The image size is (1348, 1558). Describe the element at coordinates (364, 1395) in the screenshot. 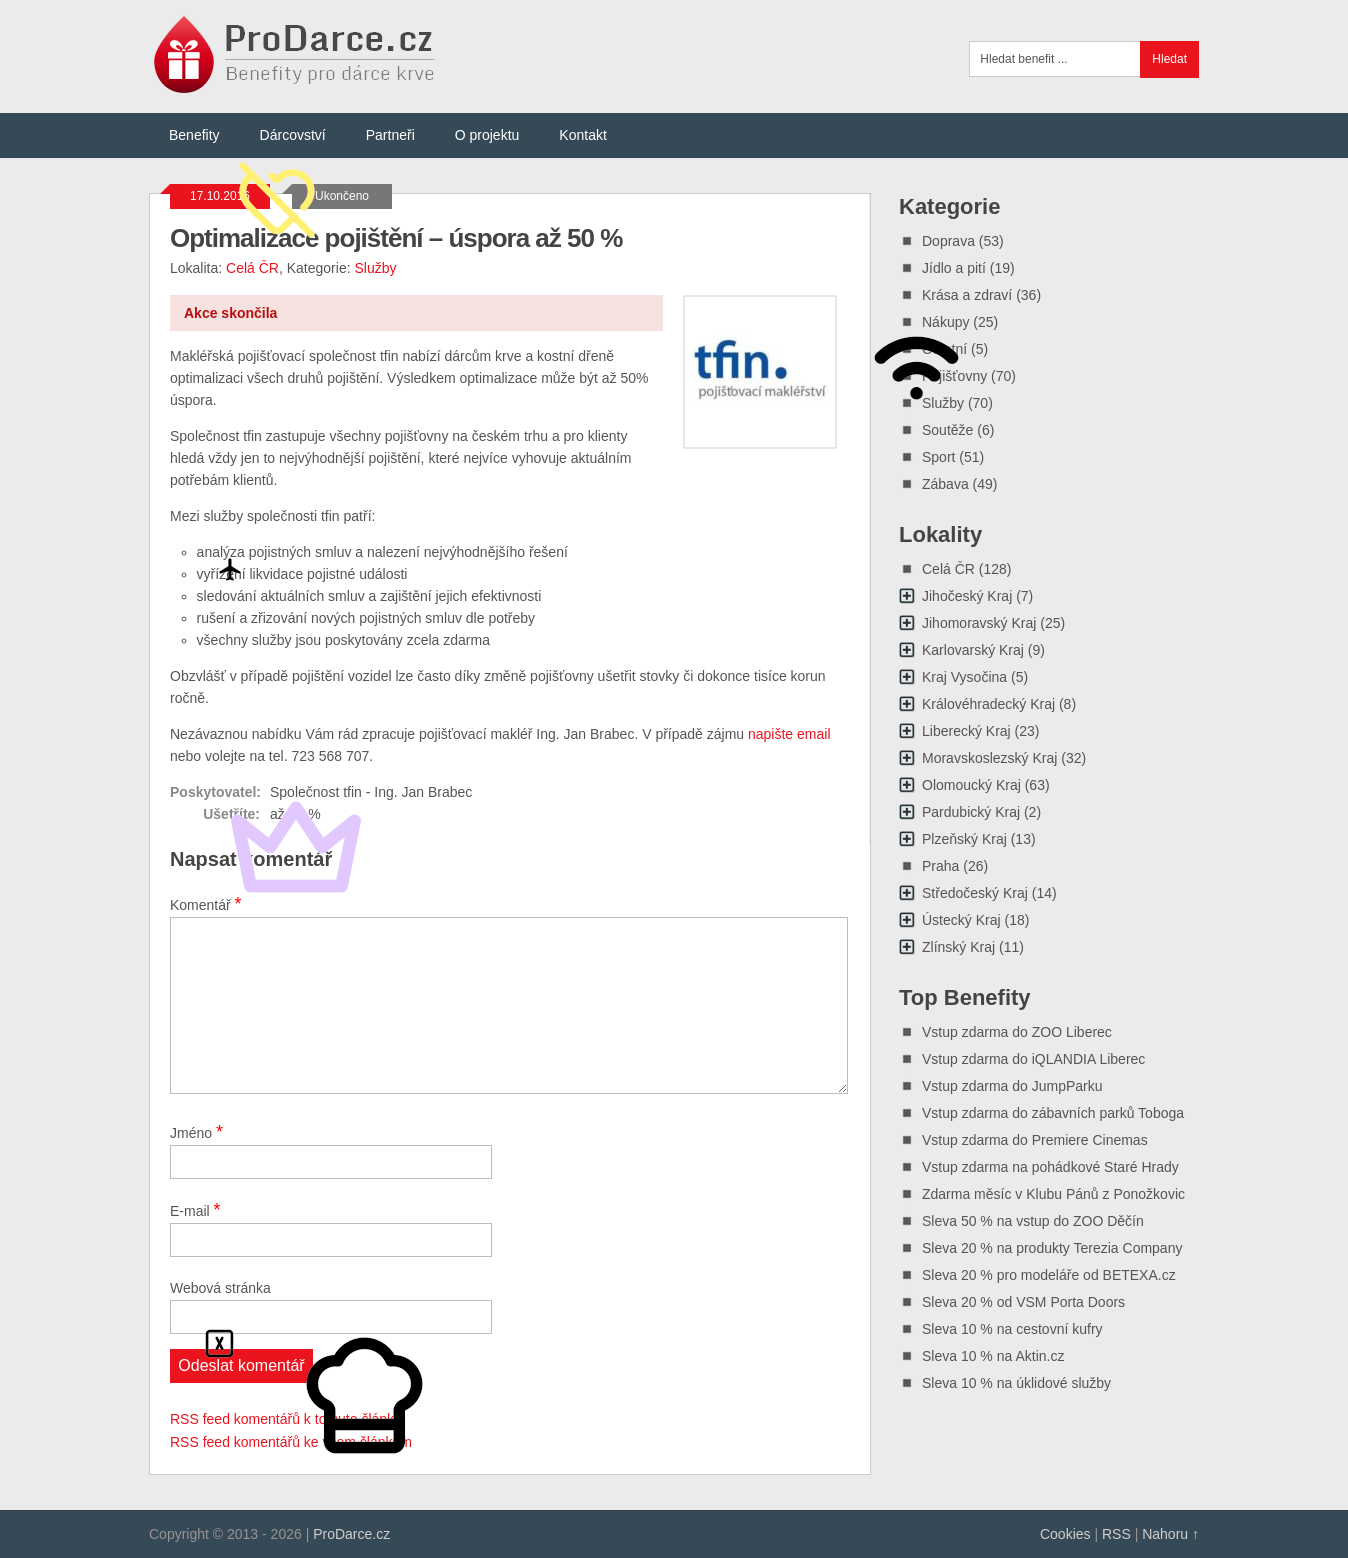

I see `browse recipes or cooking content` at that location.